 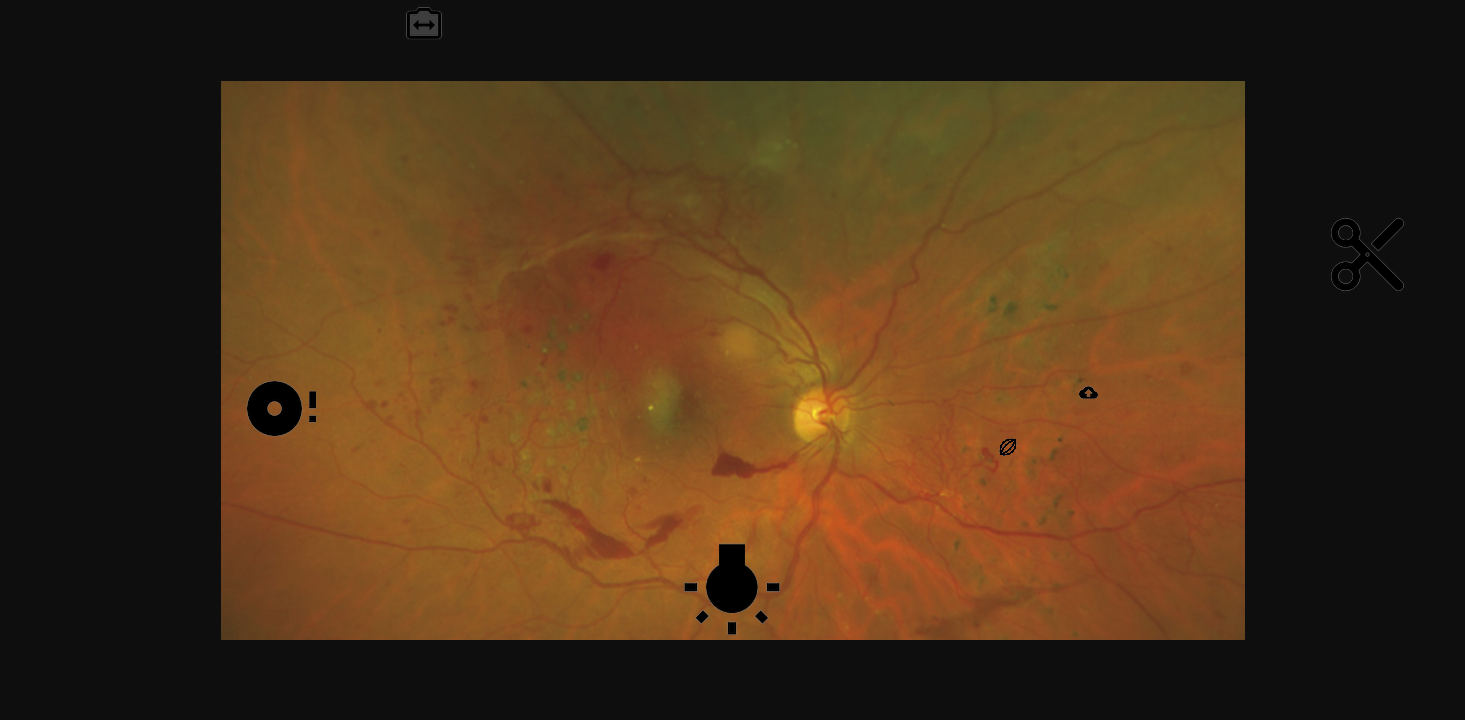 What do you see at coordinates (1008, 447) in the screenshot?
I see `view rugby sports content` at bounding box center [1008, 447].